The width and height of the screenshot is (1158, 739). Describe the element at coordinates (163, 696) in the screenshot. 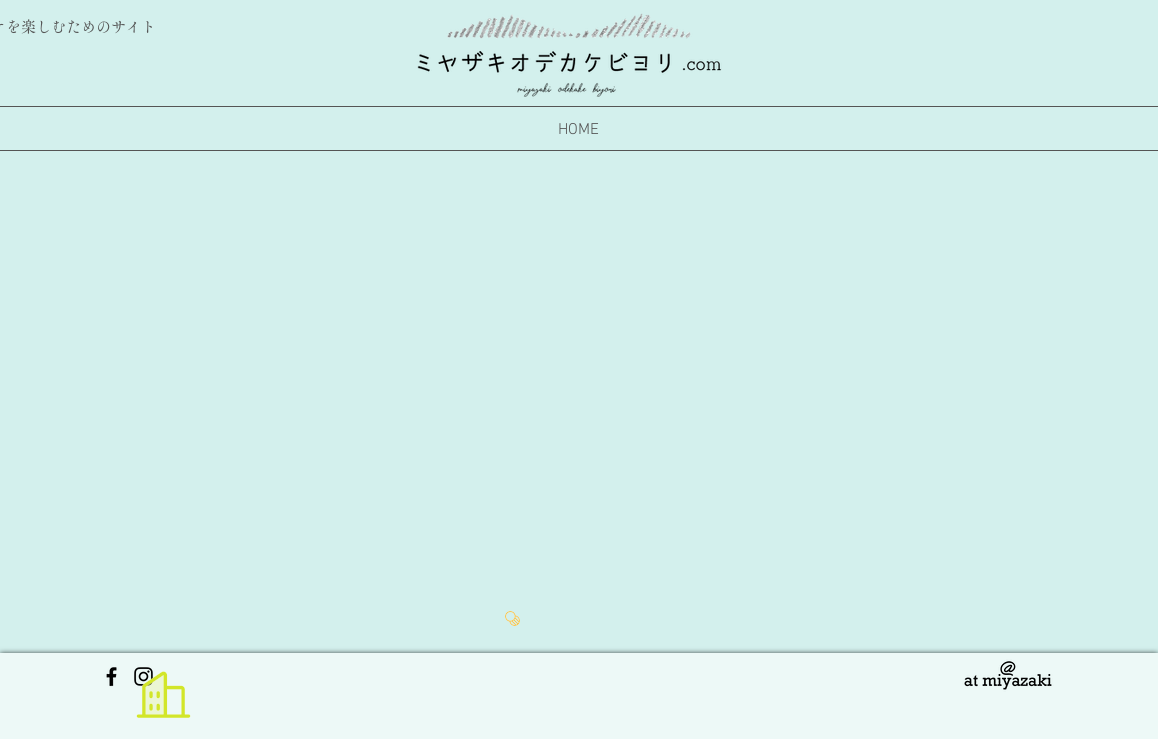

I see `view nearby buildings or properties` at that location.